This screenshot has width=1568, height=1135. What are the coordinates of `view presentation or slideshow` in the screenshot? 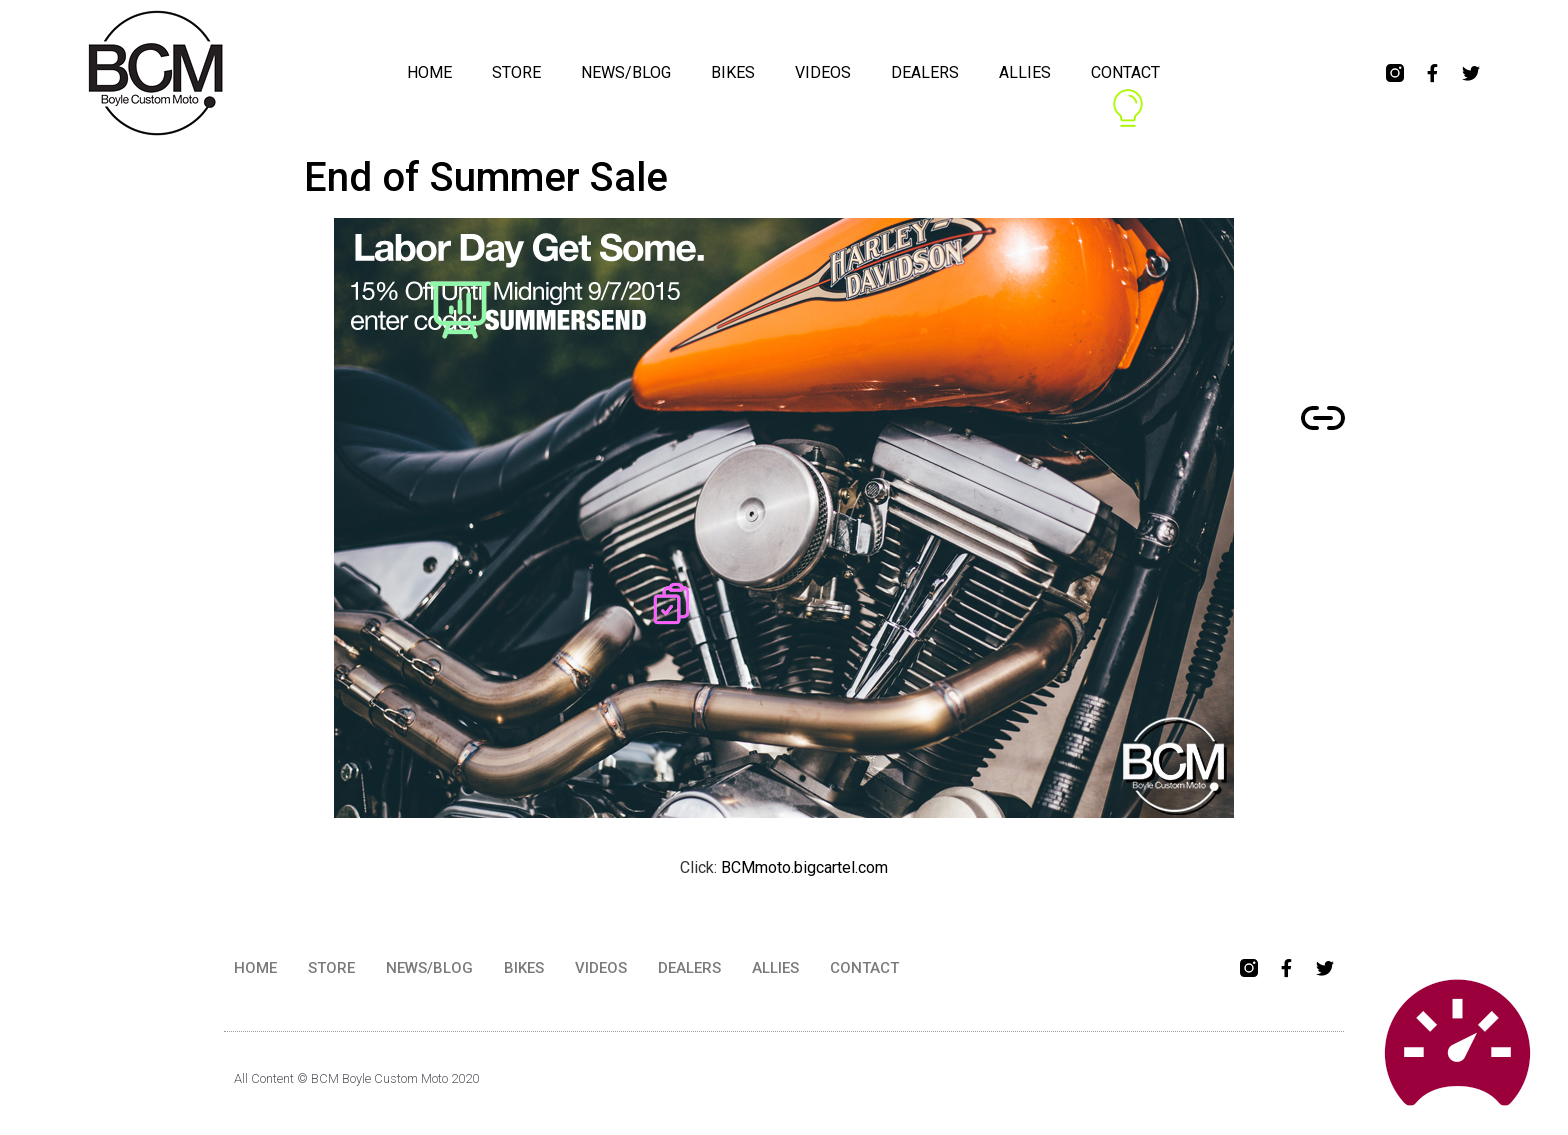 It's located at (460, 310).